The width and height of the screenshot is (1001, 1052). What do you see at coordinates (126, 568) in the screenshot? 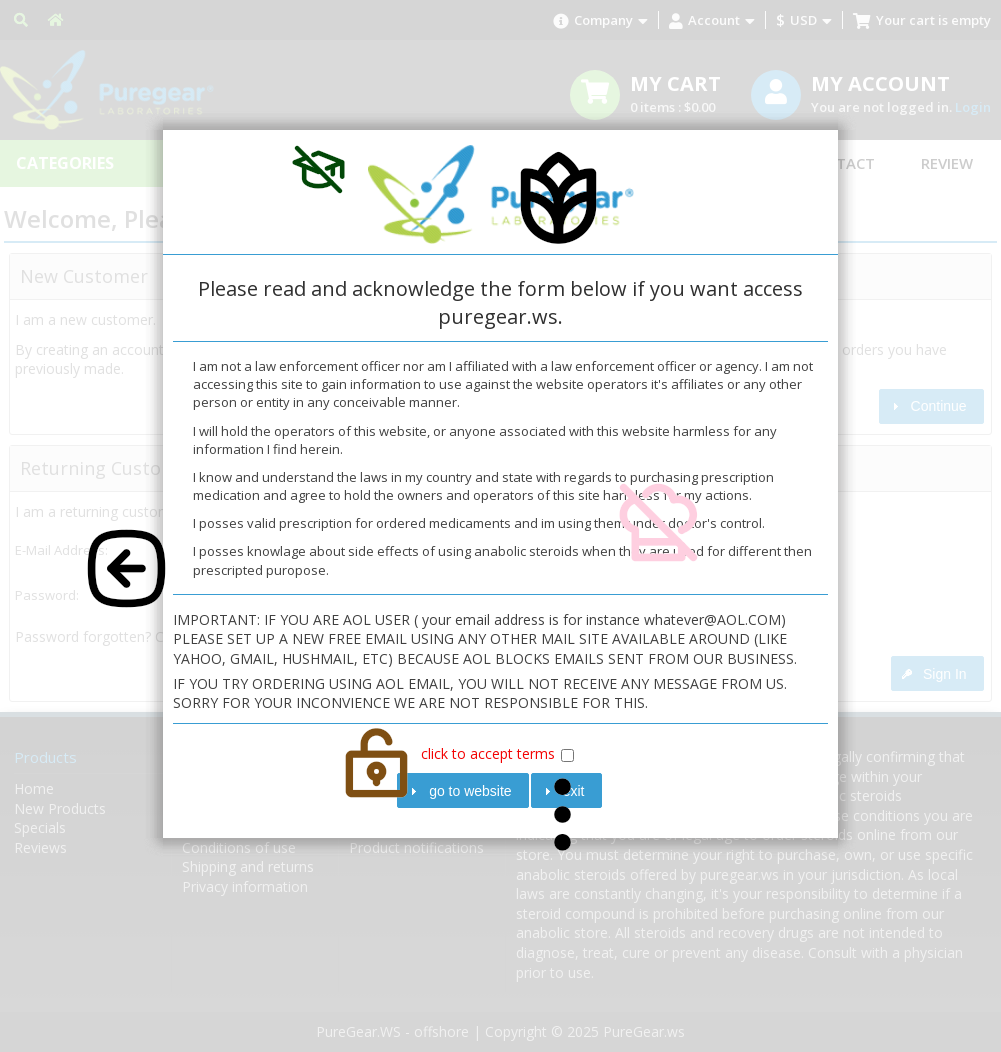
I see `go back to the previous screen` at bounding box center [126, 568].